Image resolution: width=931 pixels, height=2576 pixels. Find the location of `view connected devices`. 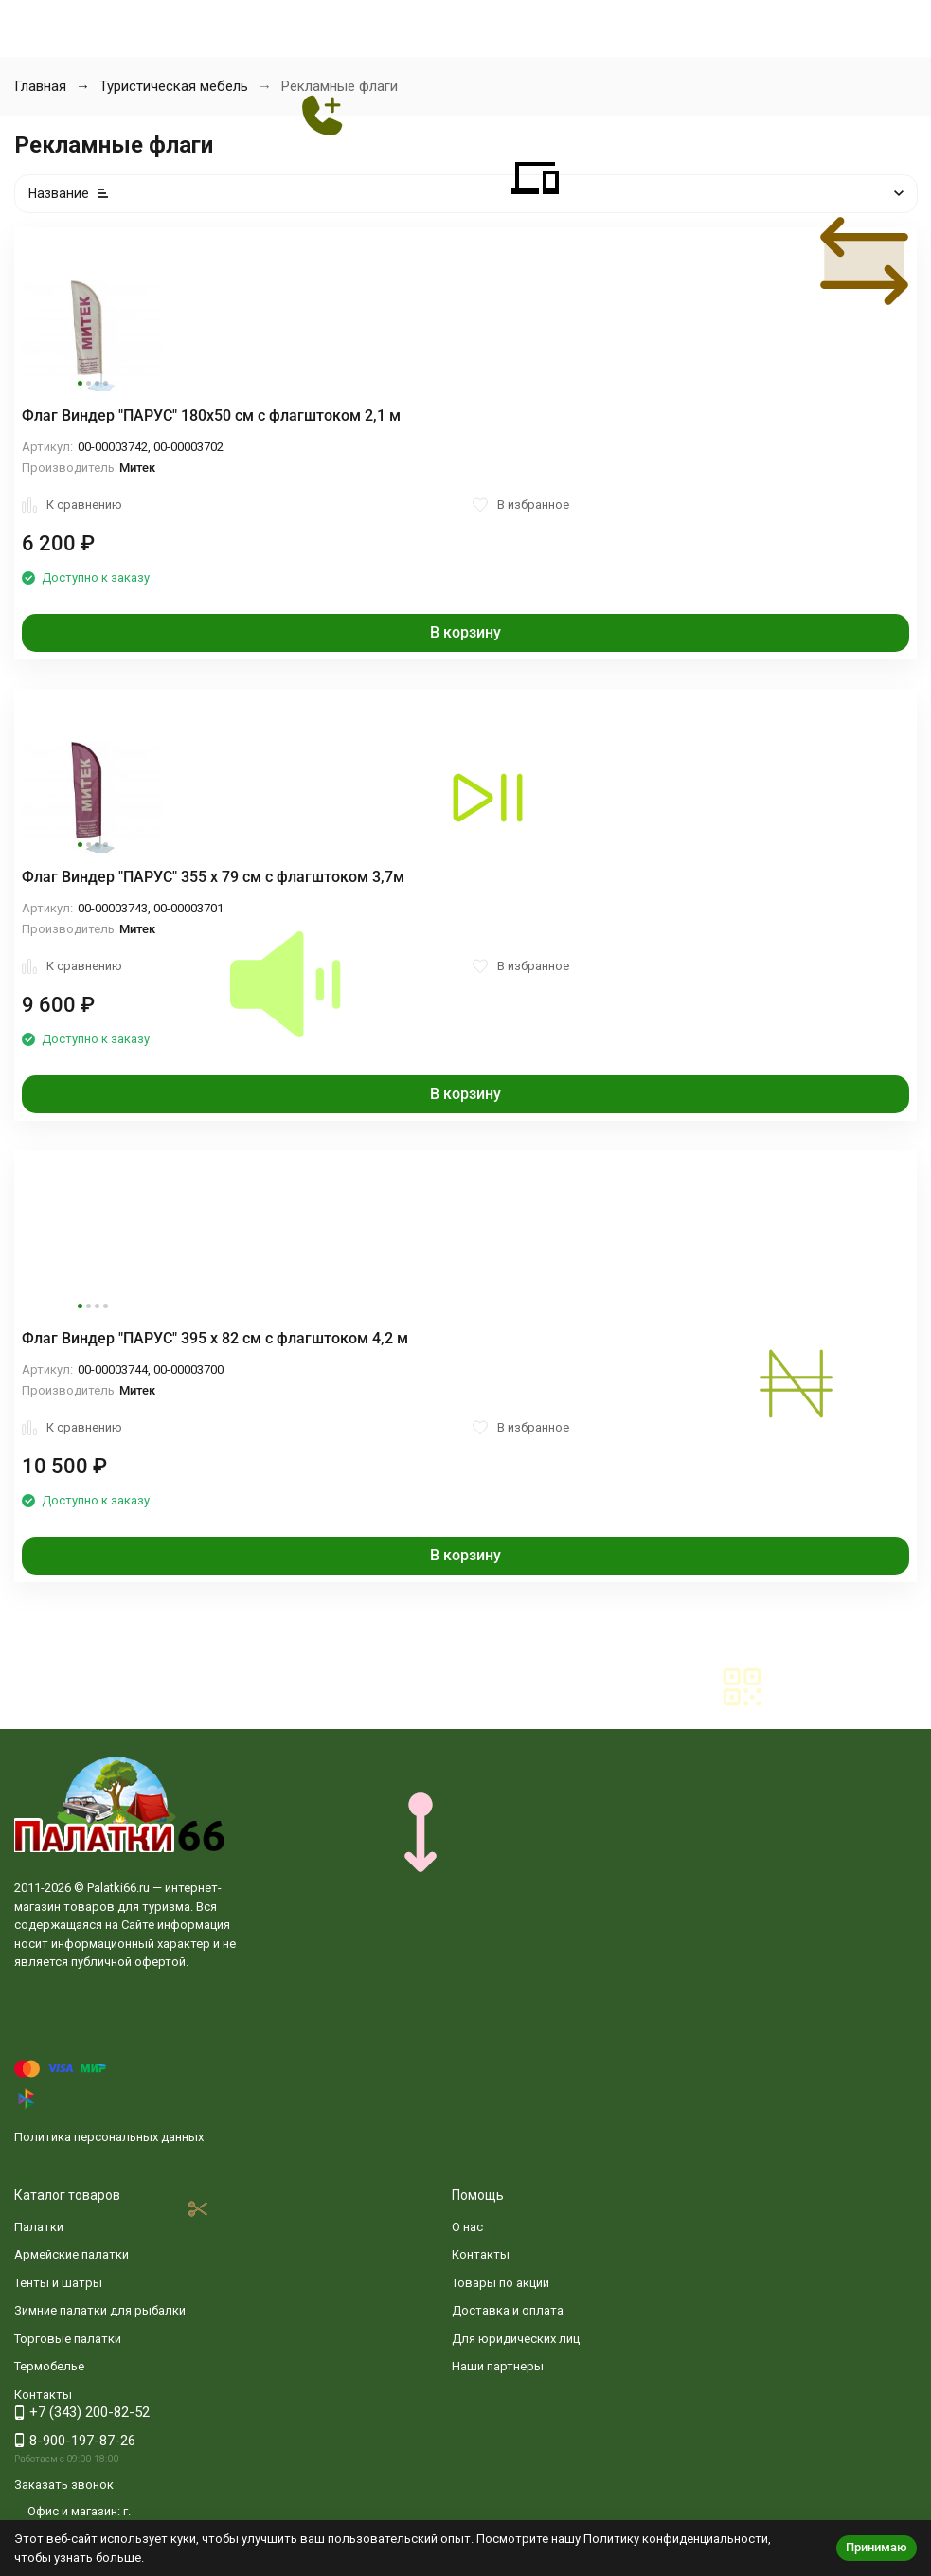

view connected devices is located at coordinates (535, 178).